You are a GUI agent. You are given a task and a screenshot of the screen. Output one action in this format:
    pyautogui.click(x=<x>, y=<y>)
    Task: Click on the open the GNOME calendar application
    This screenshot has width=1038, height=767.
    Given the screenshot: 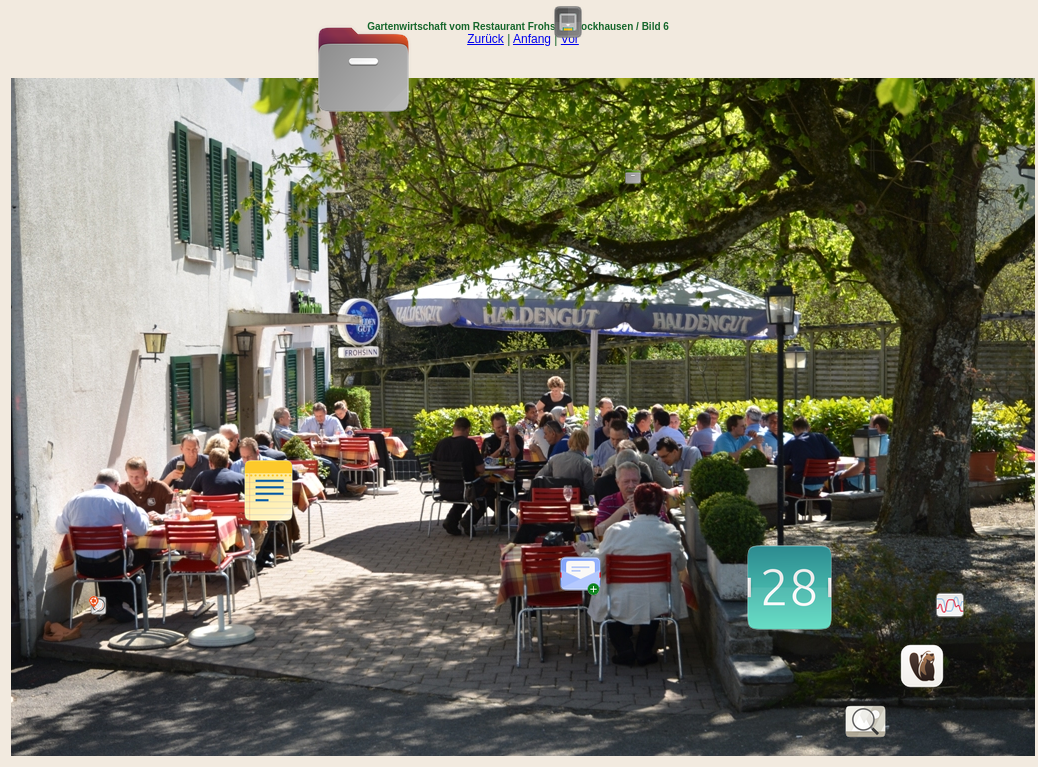 What is the action you would take?
    pyautogui.click(x=789, y=587)
    